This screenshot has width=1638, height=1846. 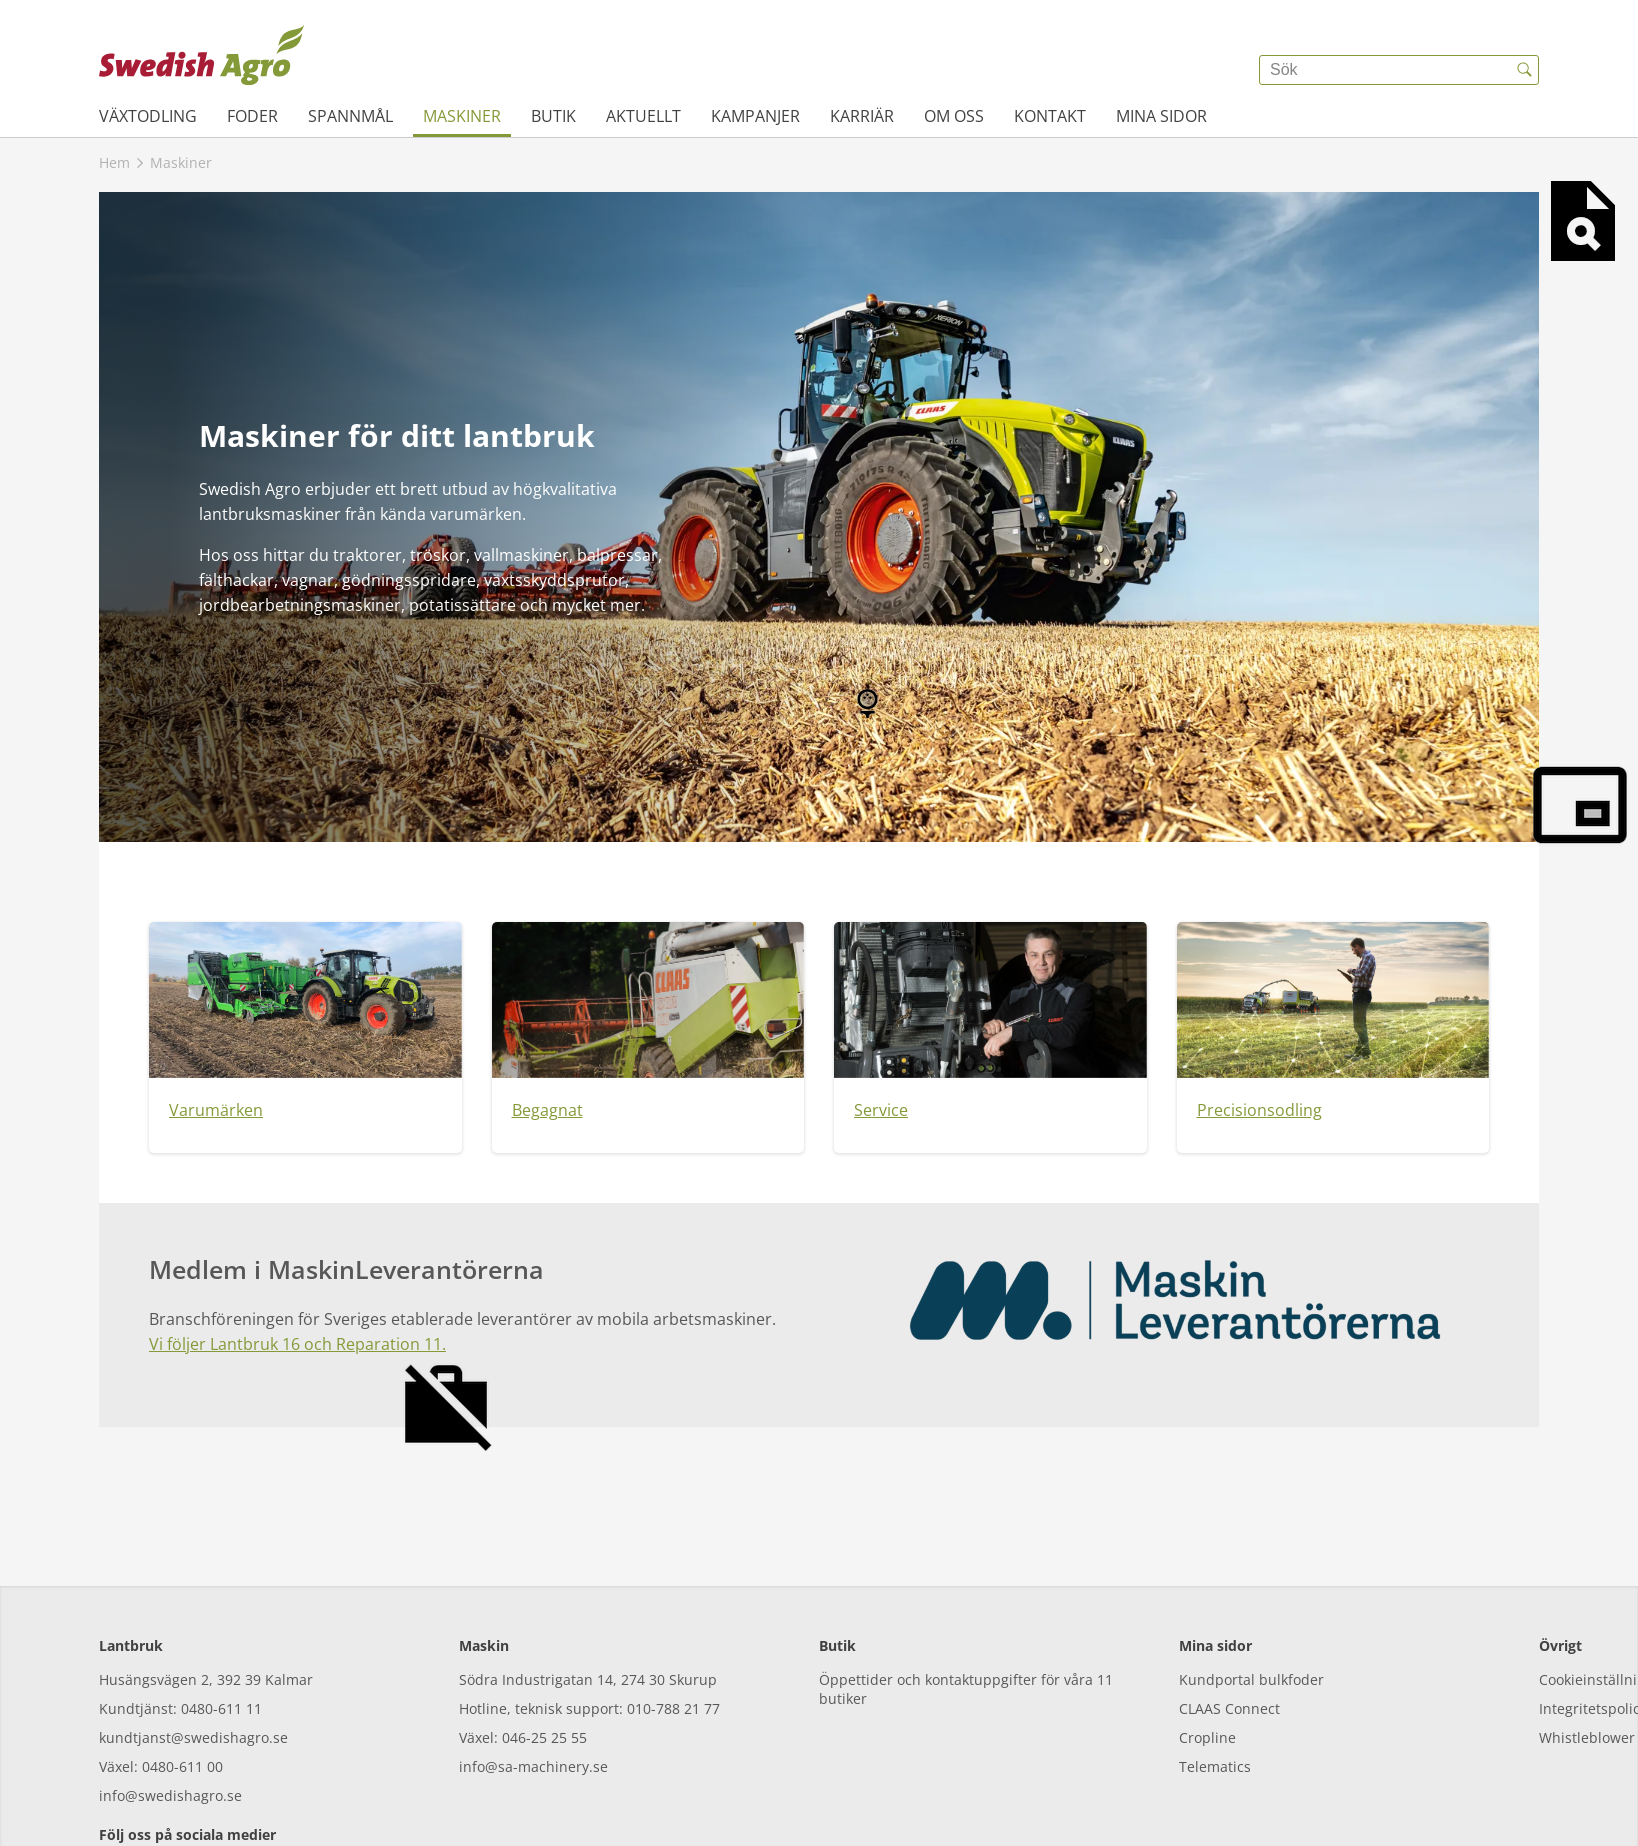 I want to click on scan document for plagiarism, so click(x=1583, y=221).